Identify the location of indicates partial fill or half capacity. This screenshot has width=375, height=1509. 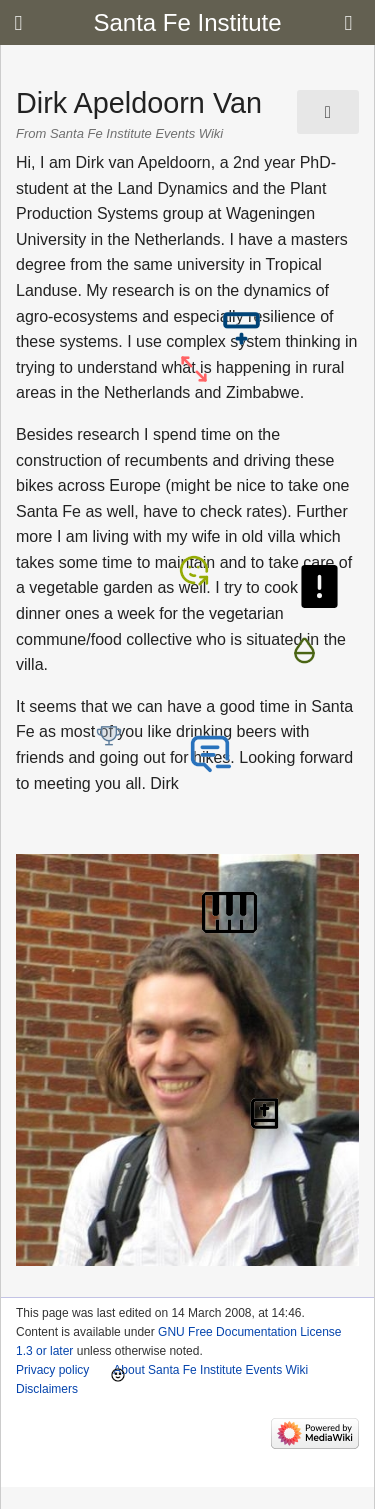
(304, 650).